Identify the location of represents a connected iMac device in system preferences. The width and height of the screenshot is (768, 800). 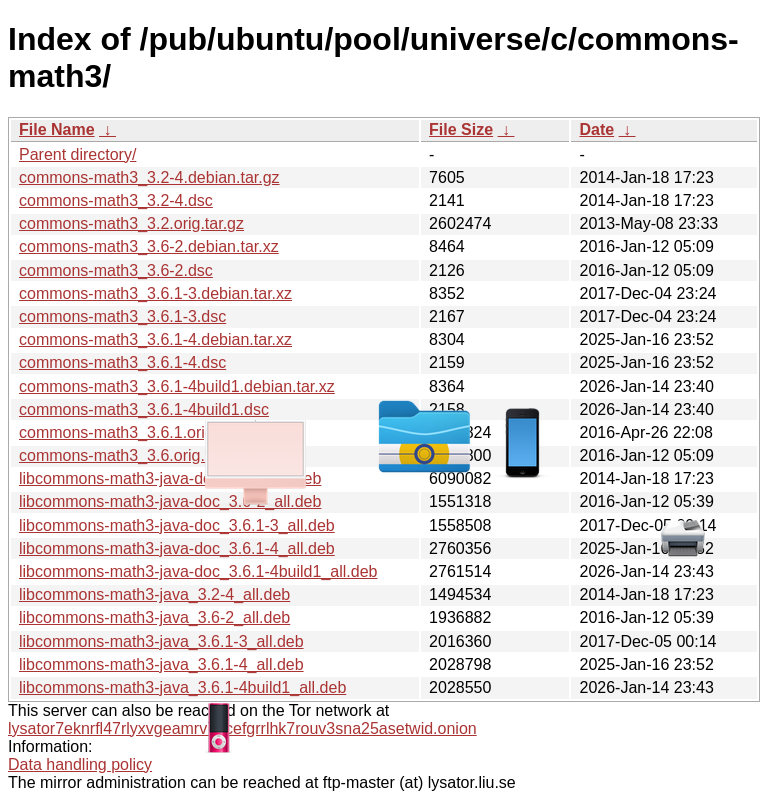
(255, 460).